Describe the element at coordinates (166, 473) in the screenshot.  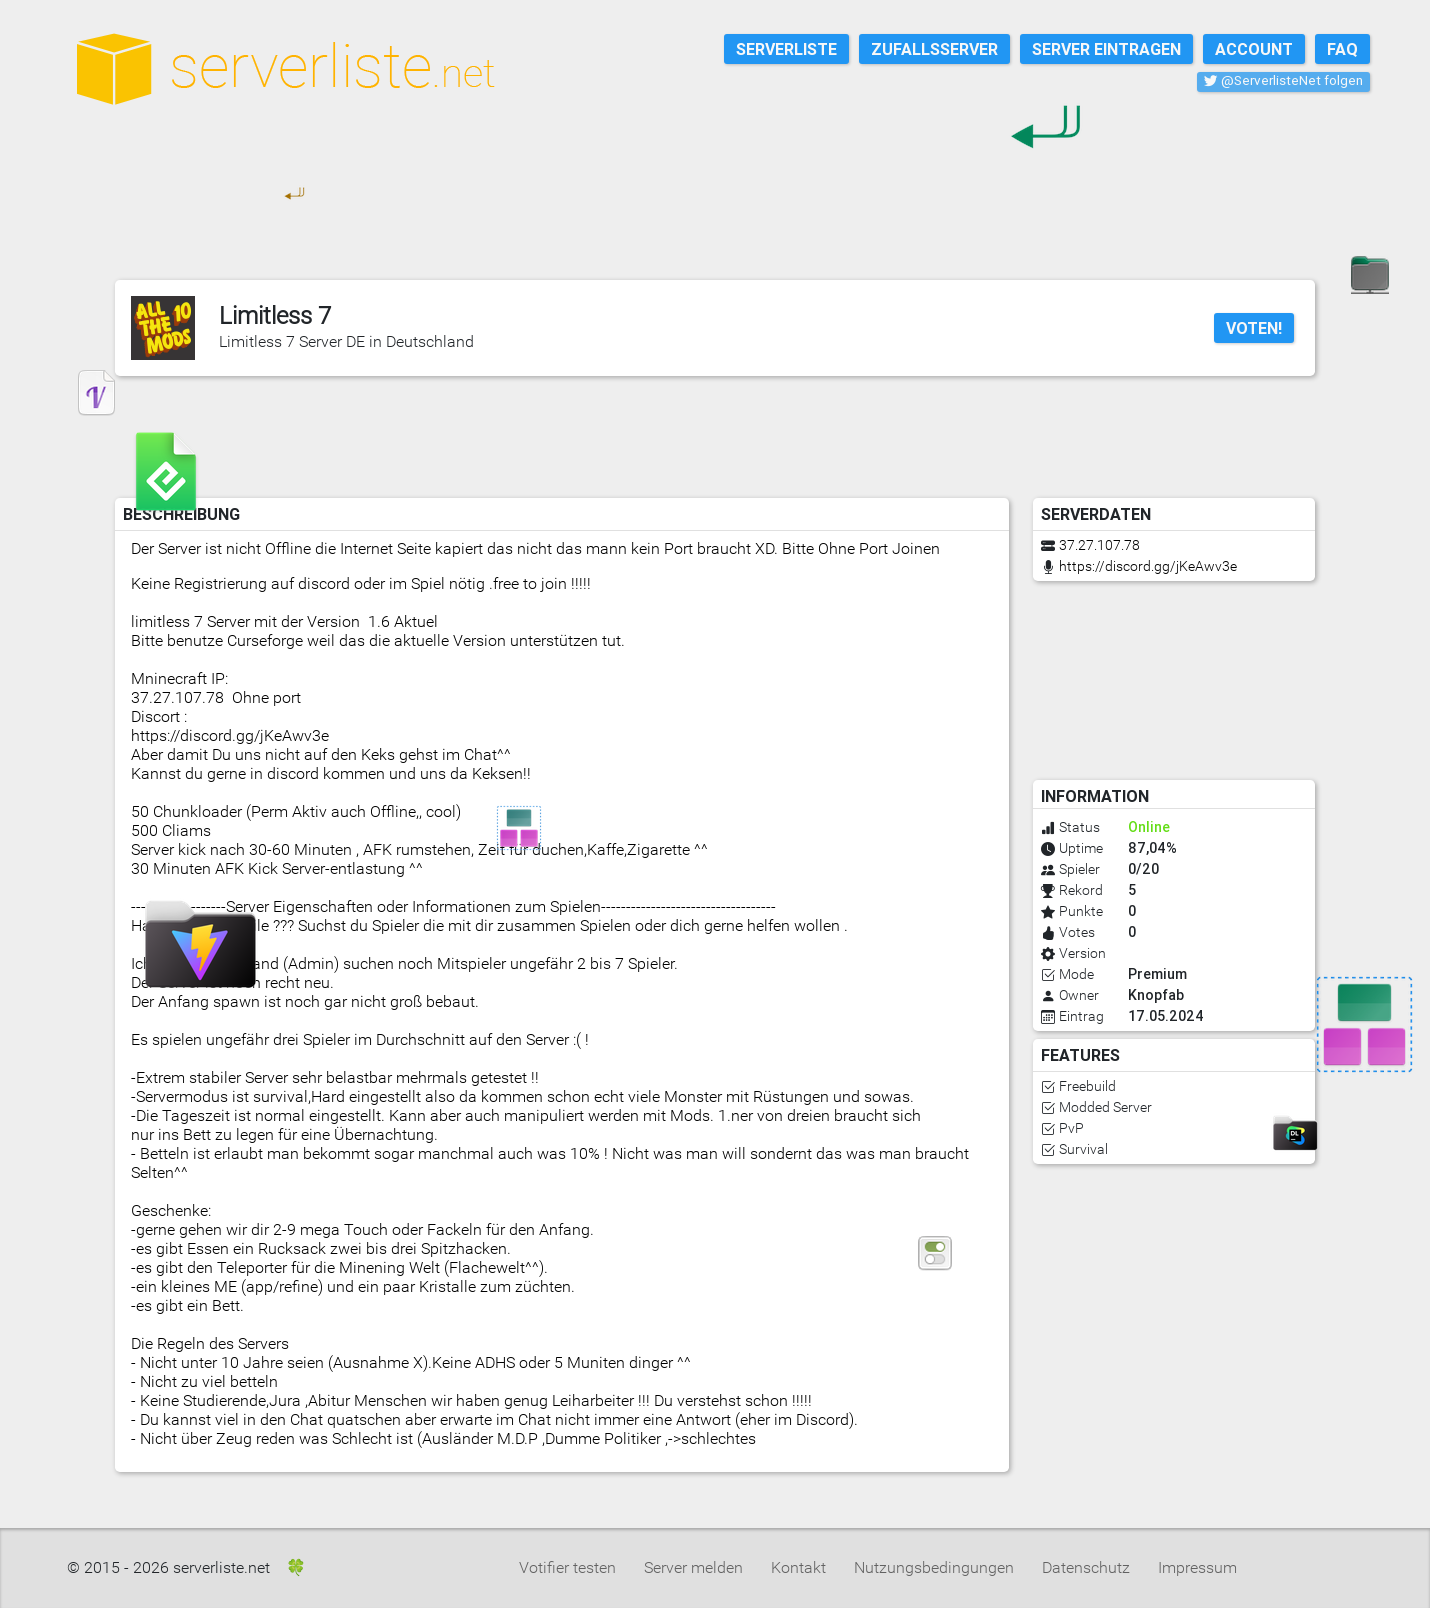
I see `an epub ebook file` at that location.